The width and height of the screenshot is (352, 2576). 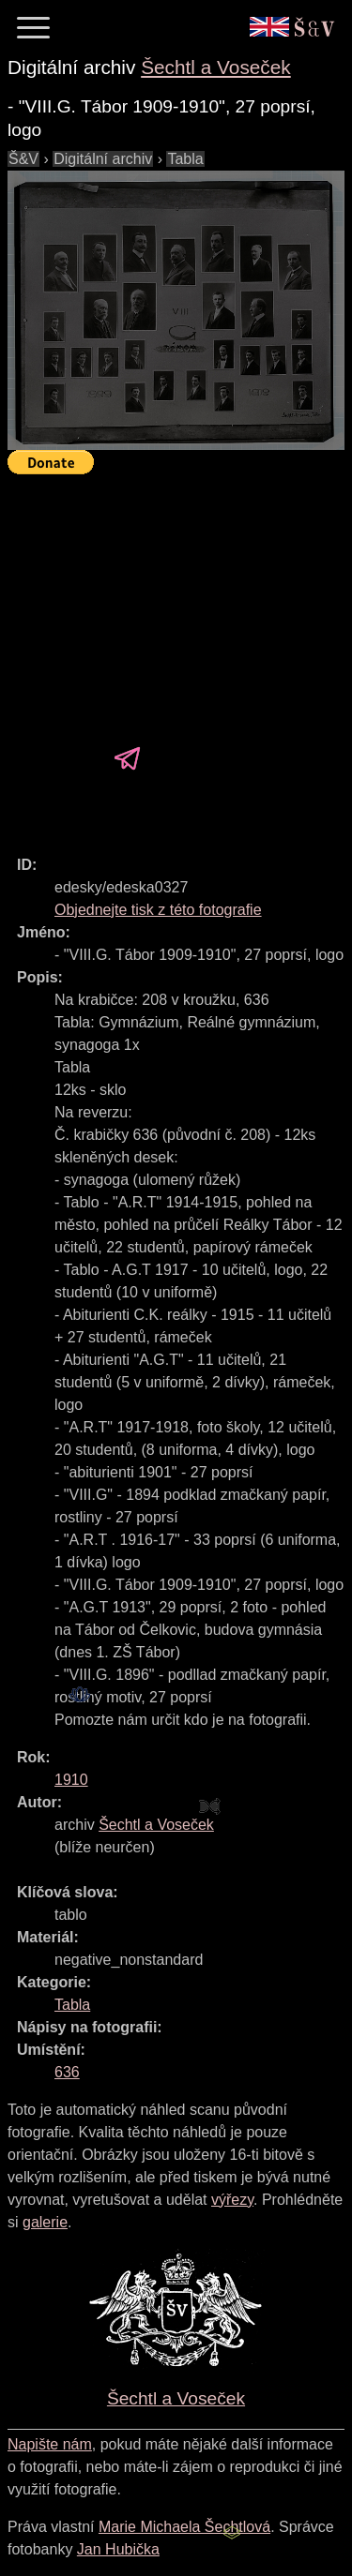 What do you see at coordinates (232, 2533) in the screenshot?
I see `view layers or stacked content` at bounding box center [232, 2533].